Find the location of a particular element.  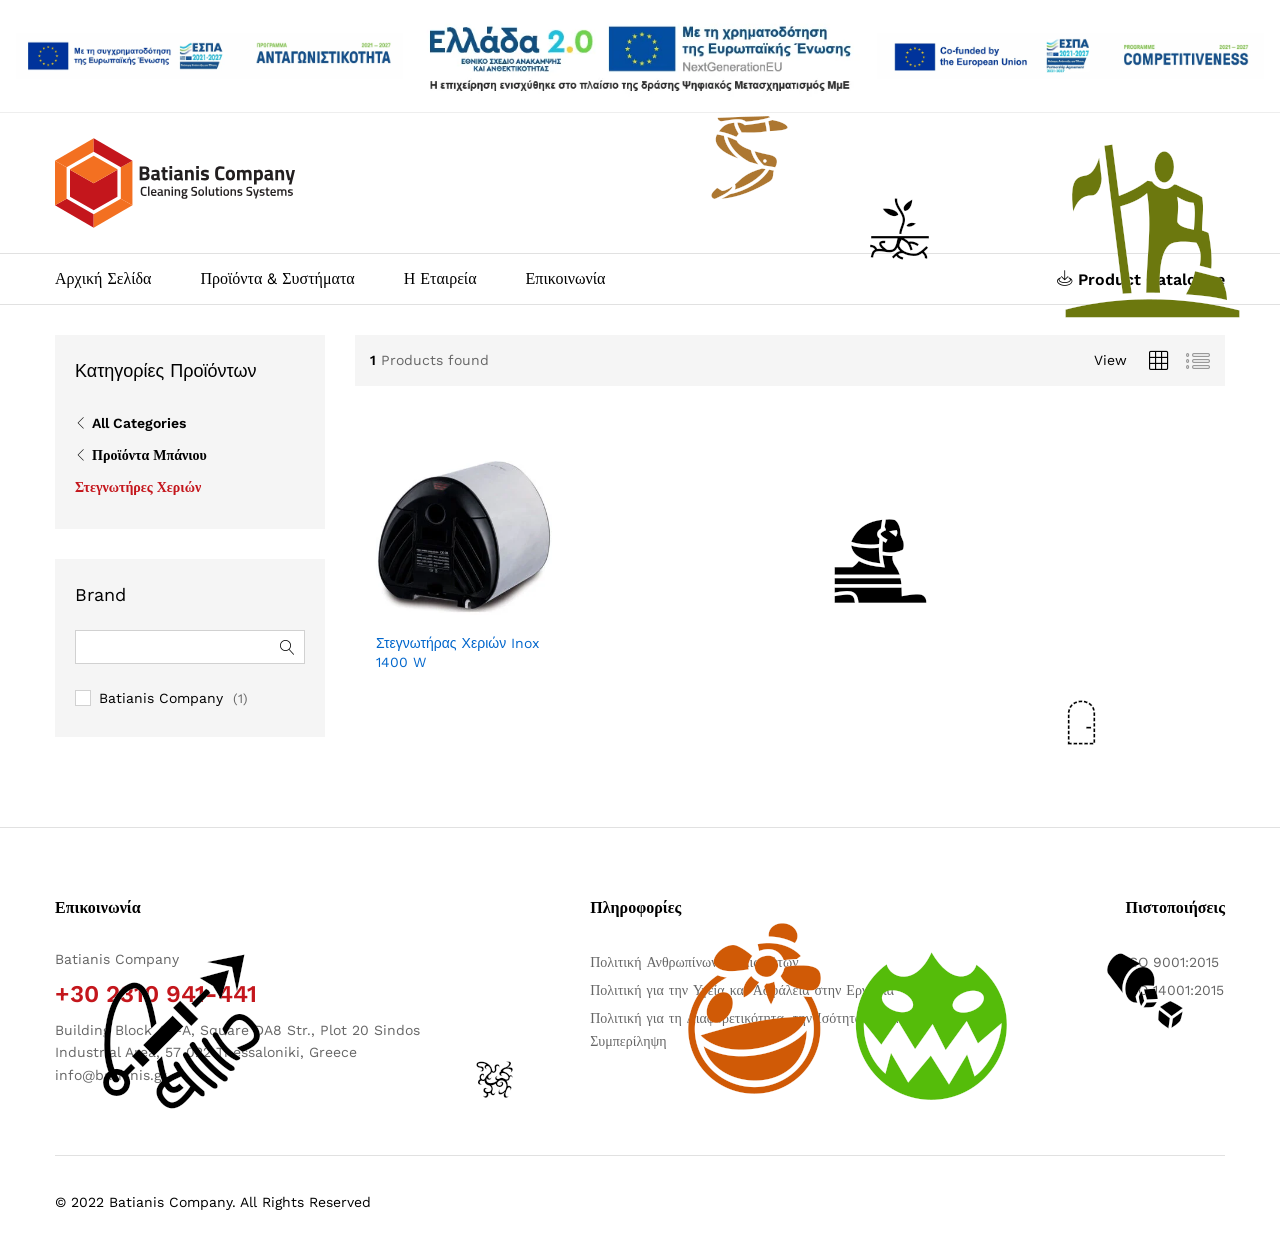

discover a hidden passage or secret area is located at coordinates (1081, 722).